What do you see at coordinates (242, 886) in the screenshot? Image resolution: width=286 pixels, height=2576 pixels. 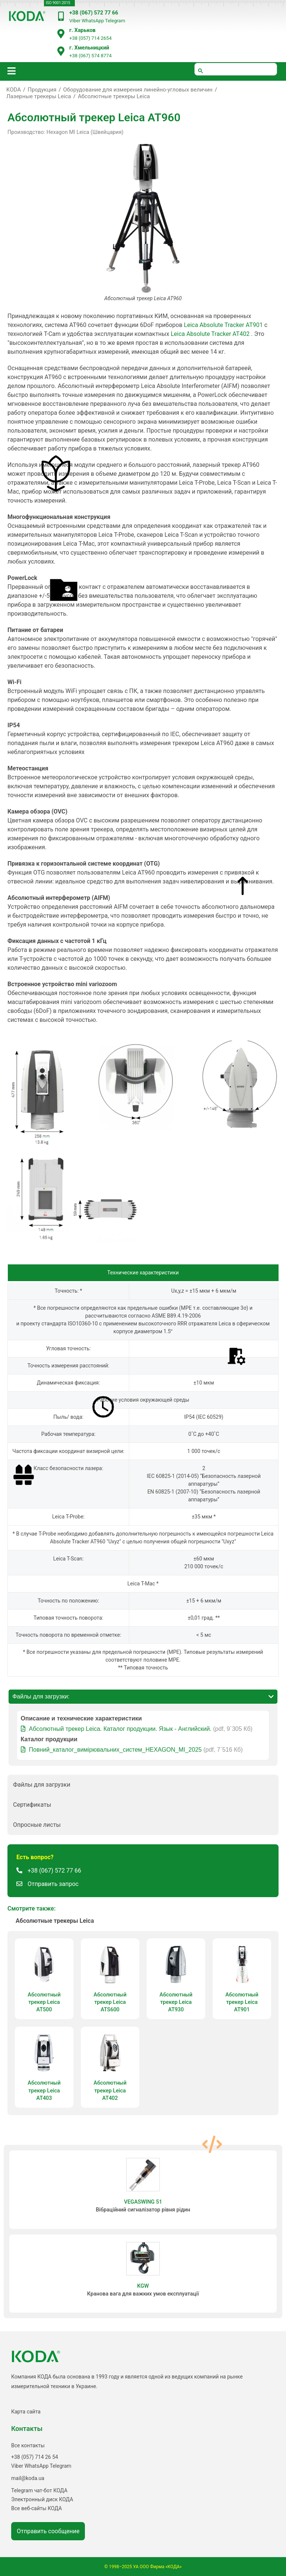 I see `scroll to top of page` at bounding box center [242, 886].